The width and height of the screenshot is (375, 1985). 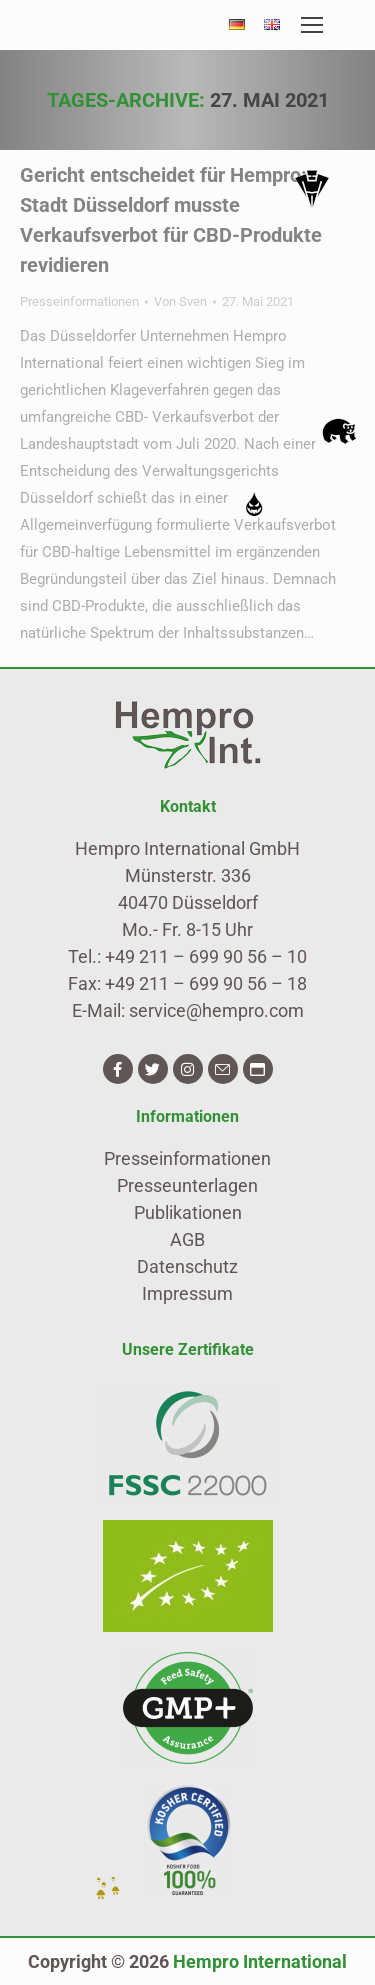 I want to click on activate defensive shield or guard ability, so click(x=312, y=189).